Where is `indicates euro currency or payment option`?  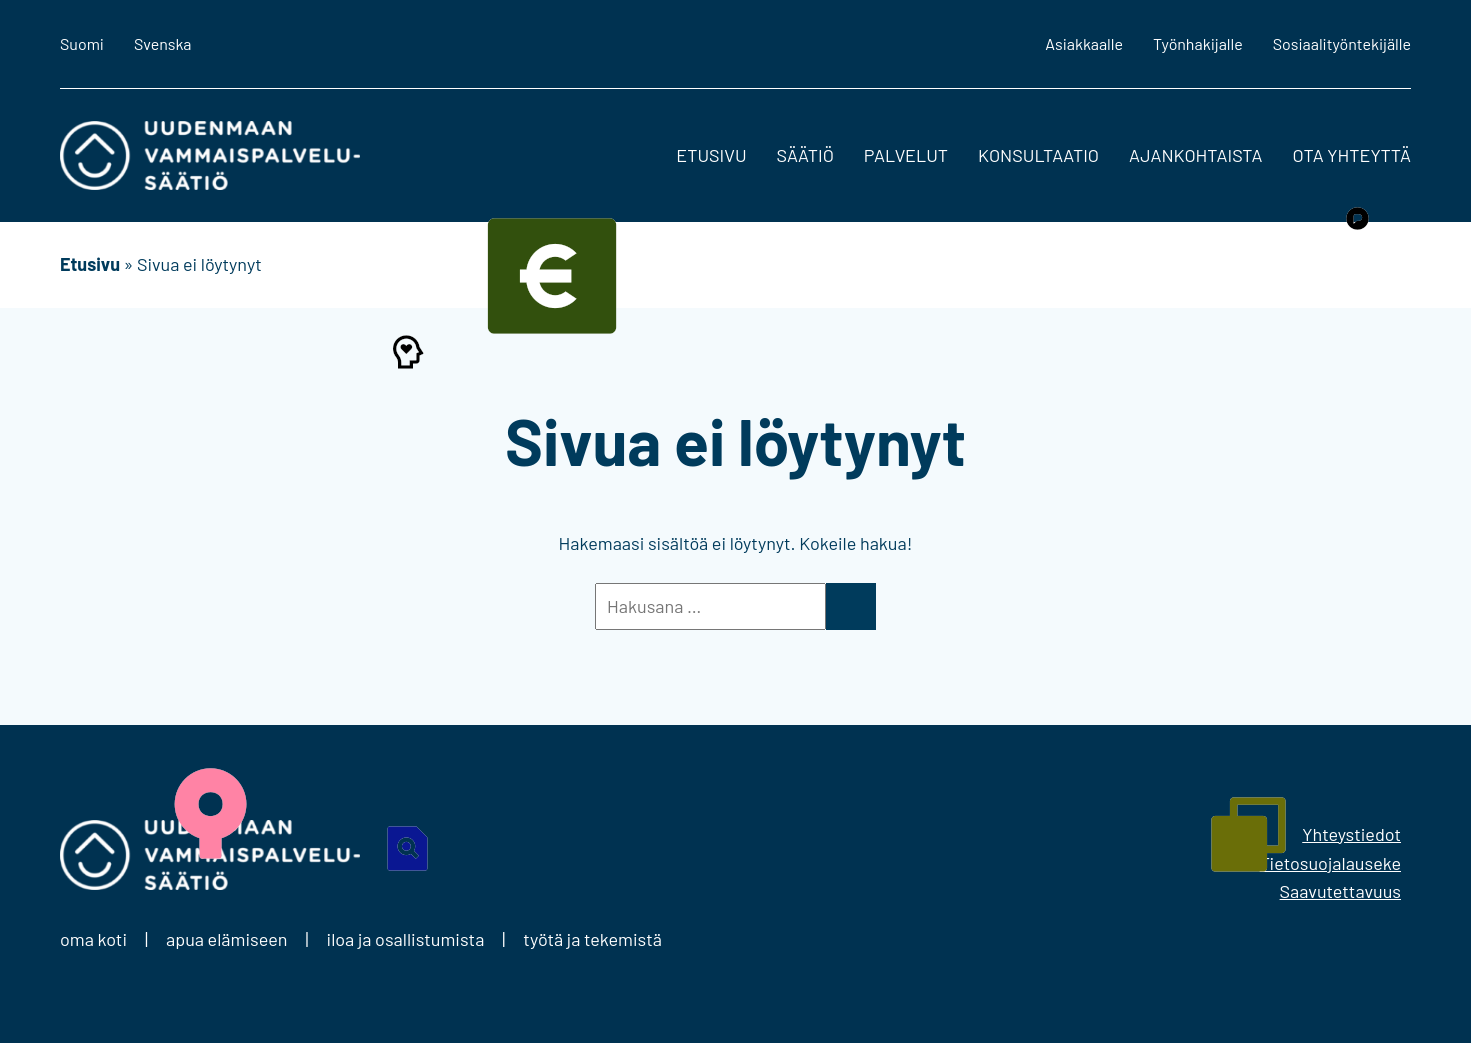 indicates euro currency or payment option is located at coordinates (552, 276).